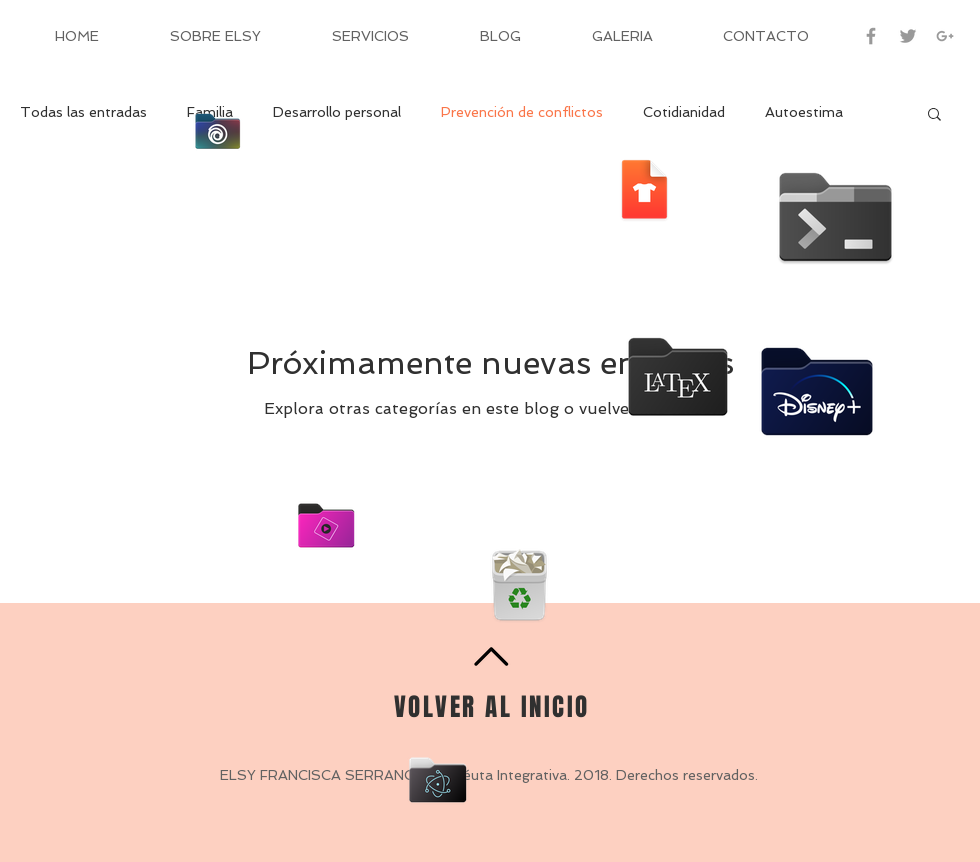  Describe the element at coordinates (816, 394) in the screenshot. I see `open disney+ media folder` at that location.